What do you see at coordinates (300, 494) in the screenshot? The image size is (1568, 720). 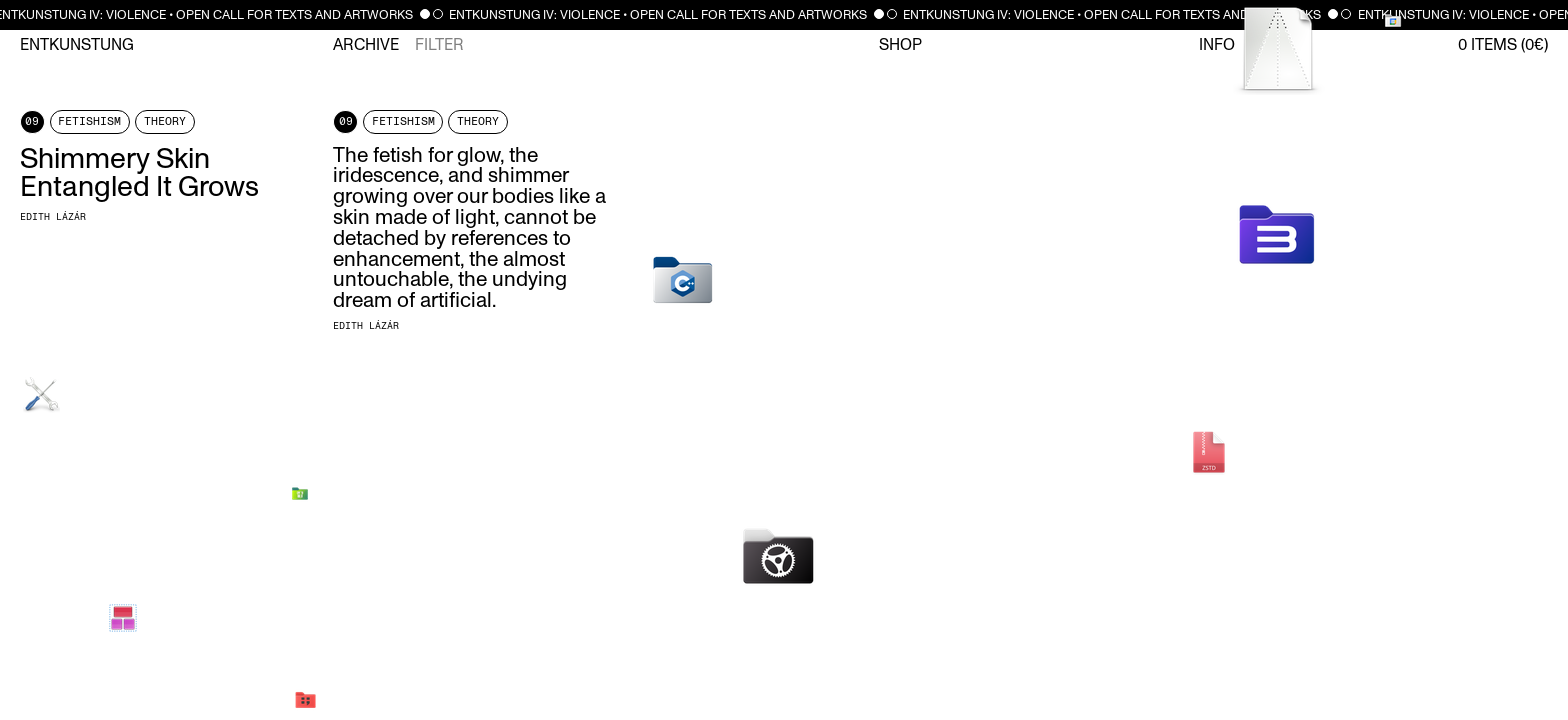 I see `open your GameJolt games folder` at bounding box center [300, 494].